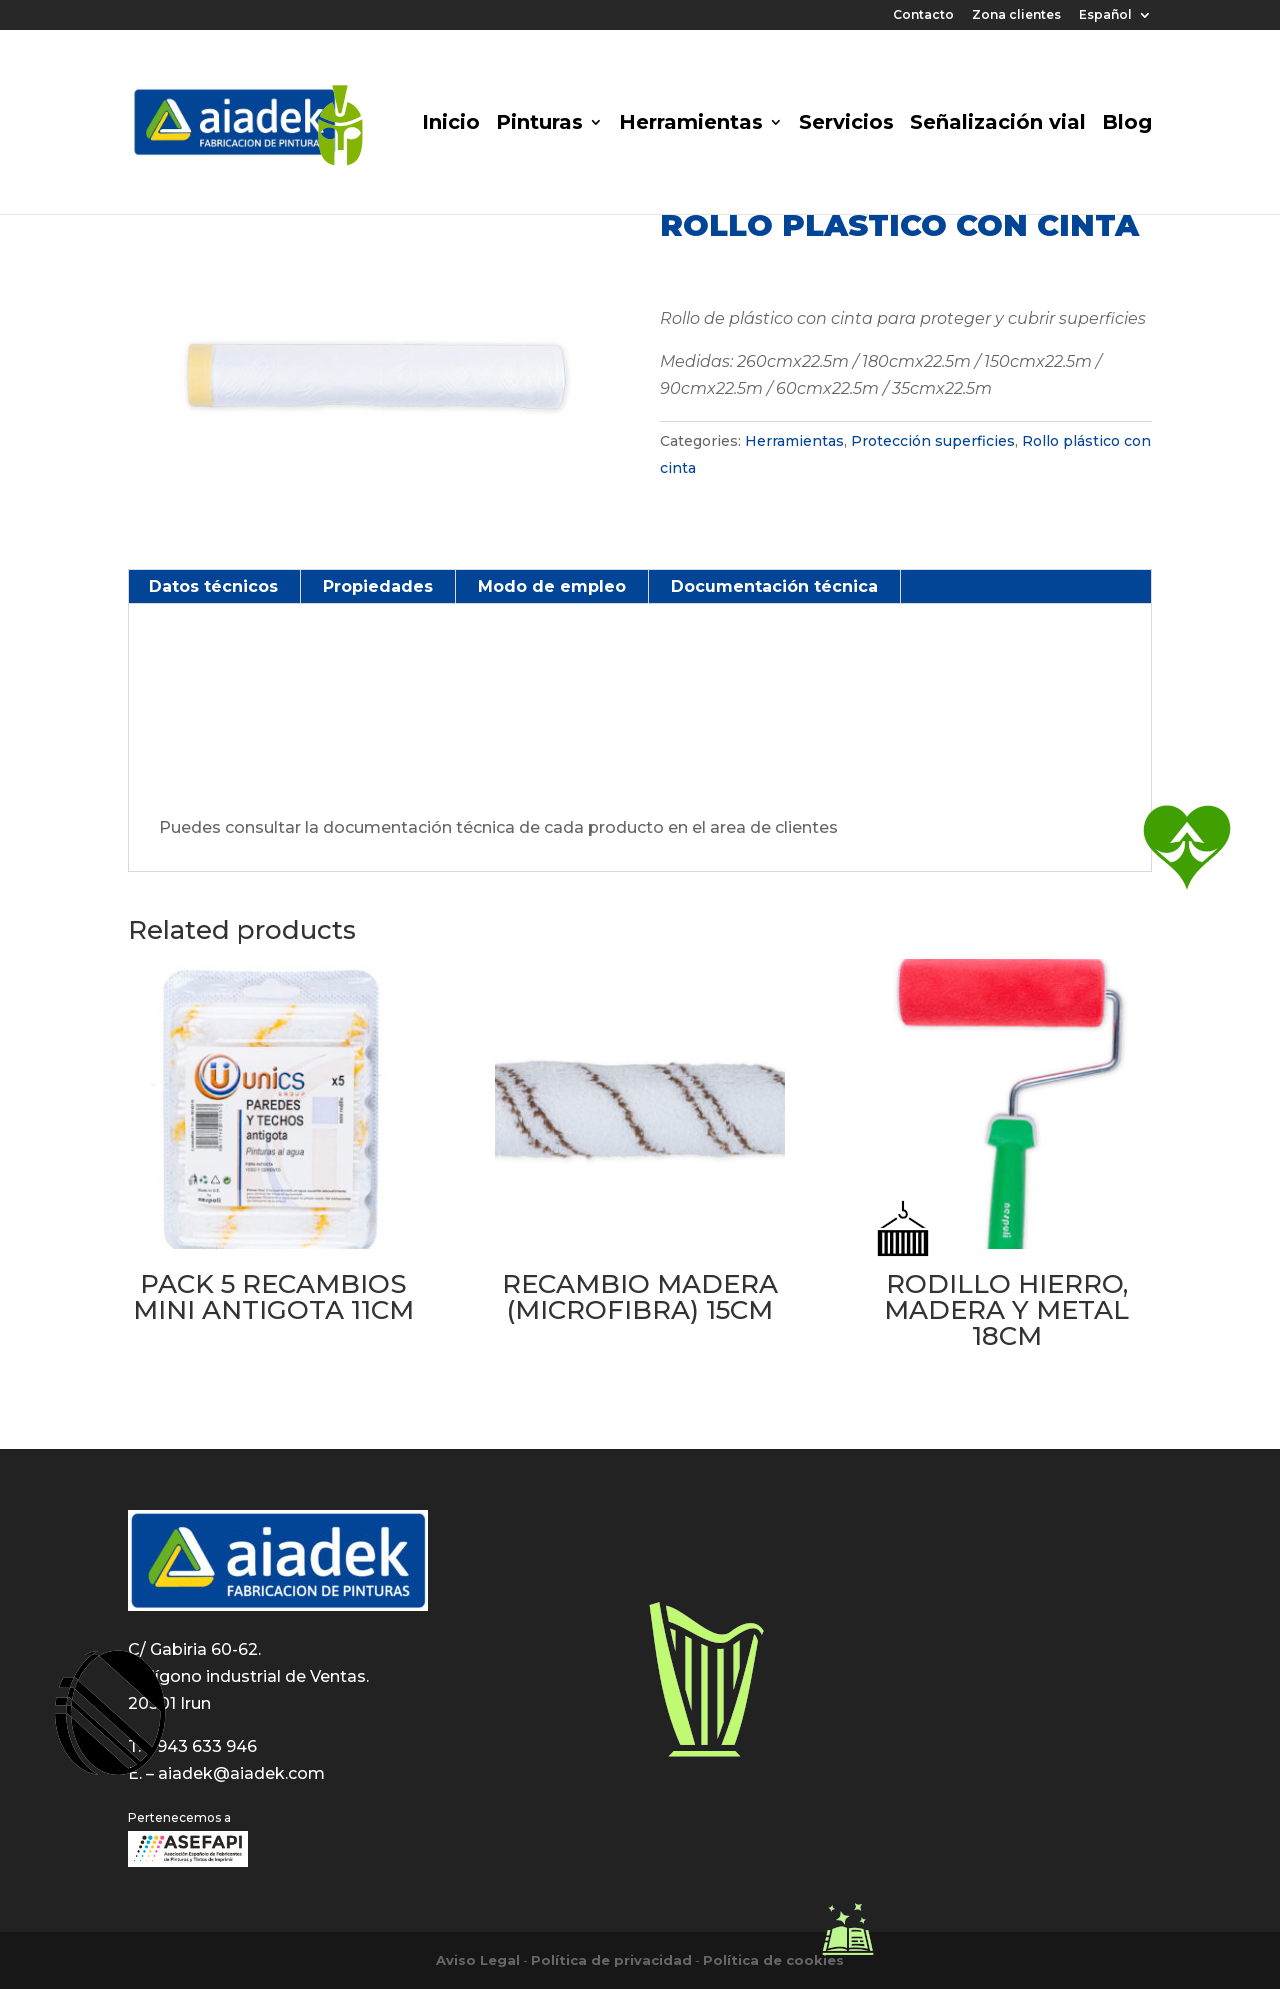  Describe the element at coordinates (848, 1929) in the screenshot. I see `open your spell book or magic abilities` at that location.